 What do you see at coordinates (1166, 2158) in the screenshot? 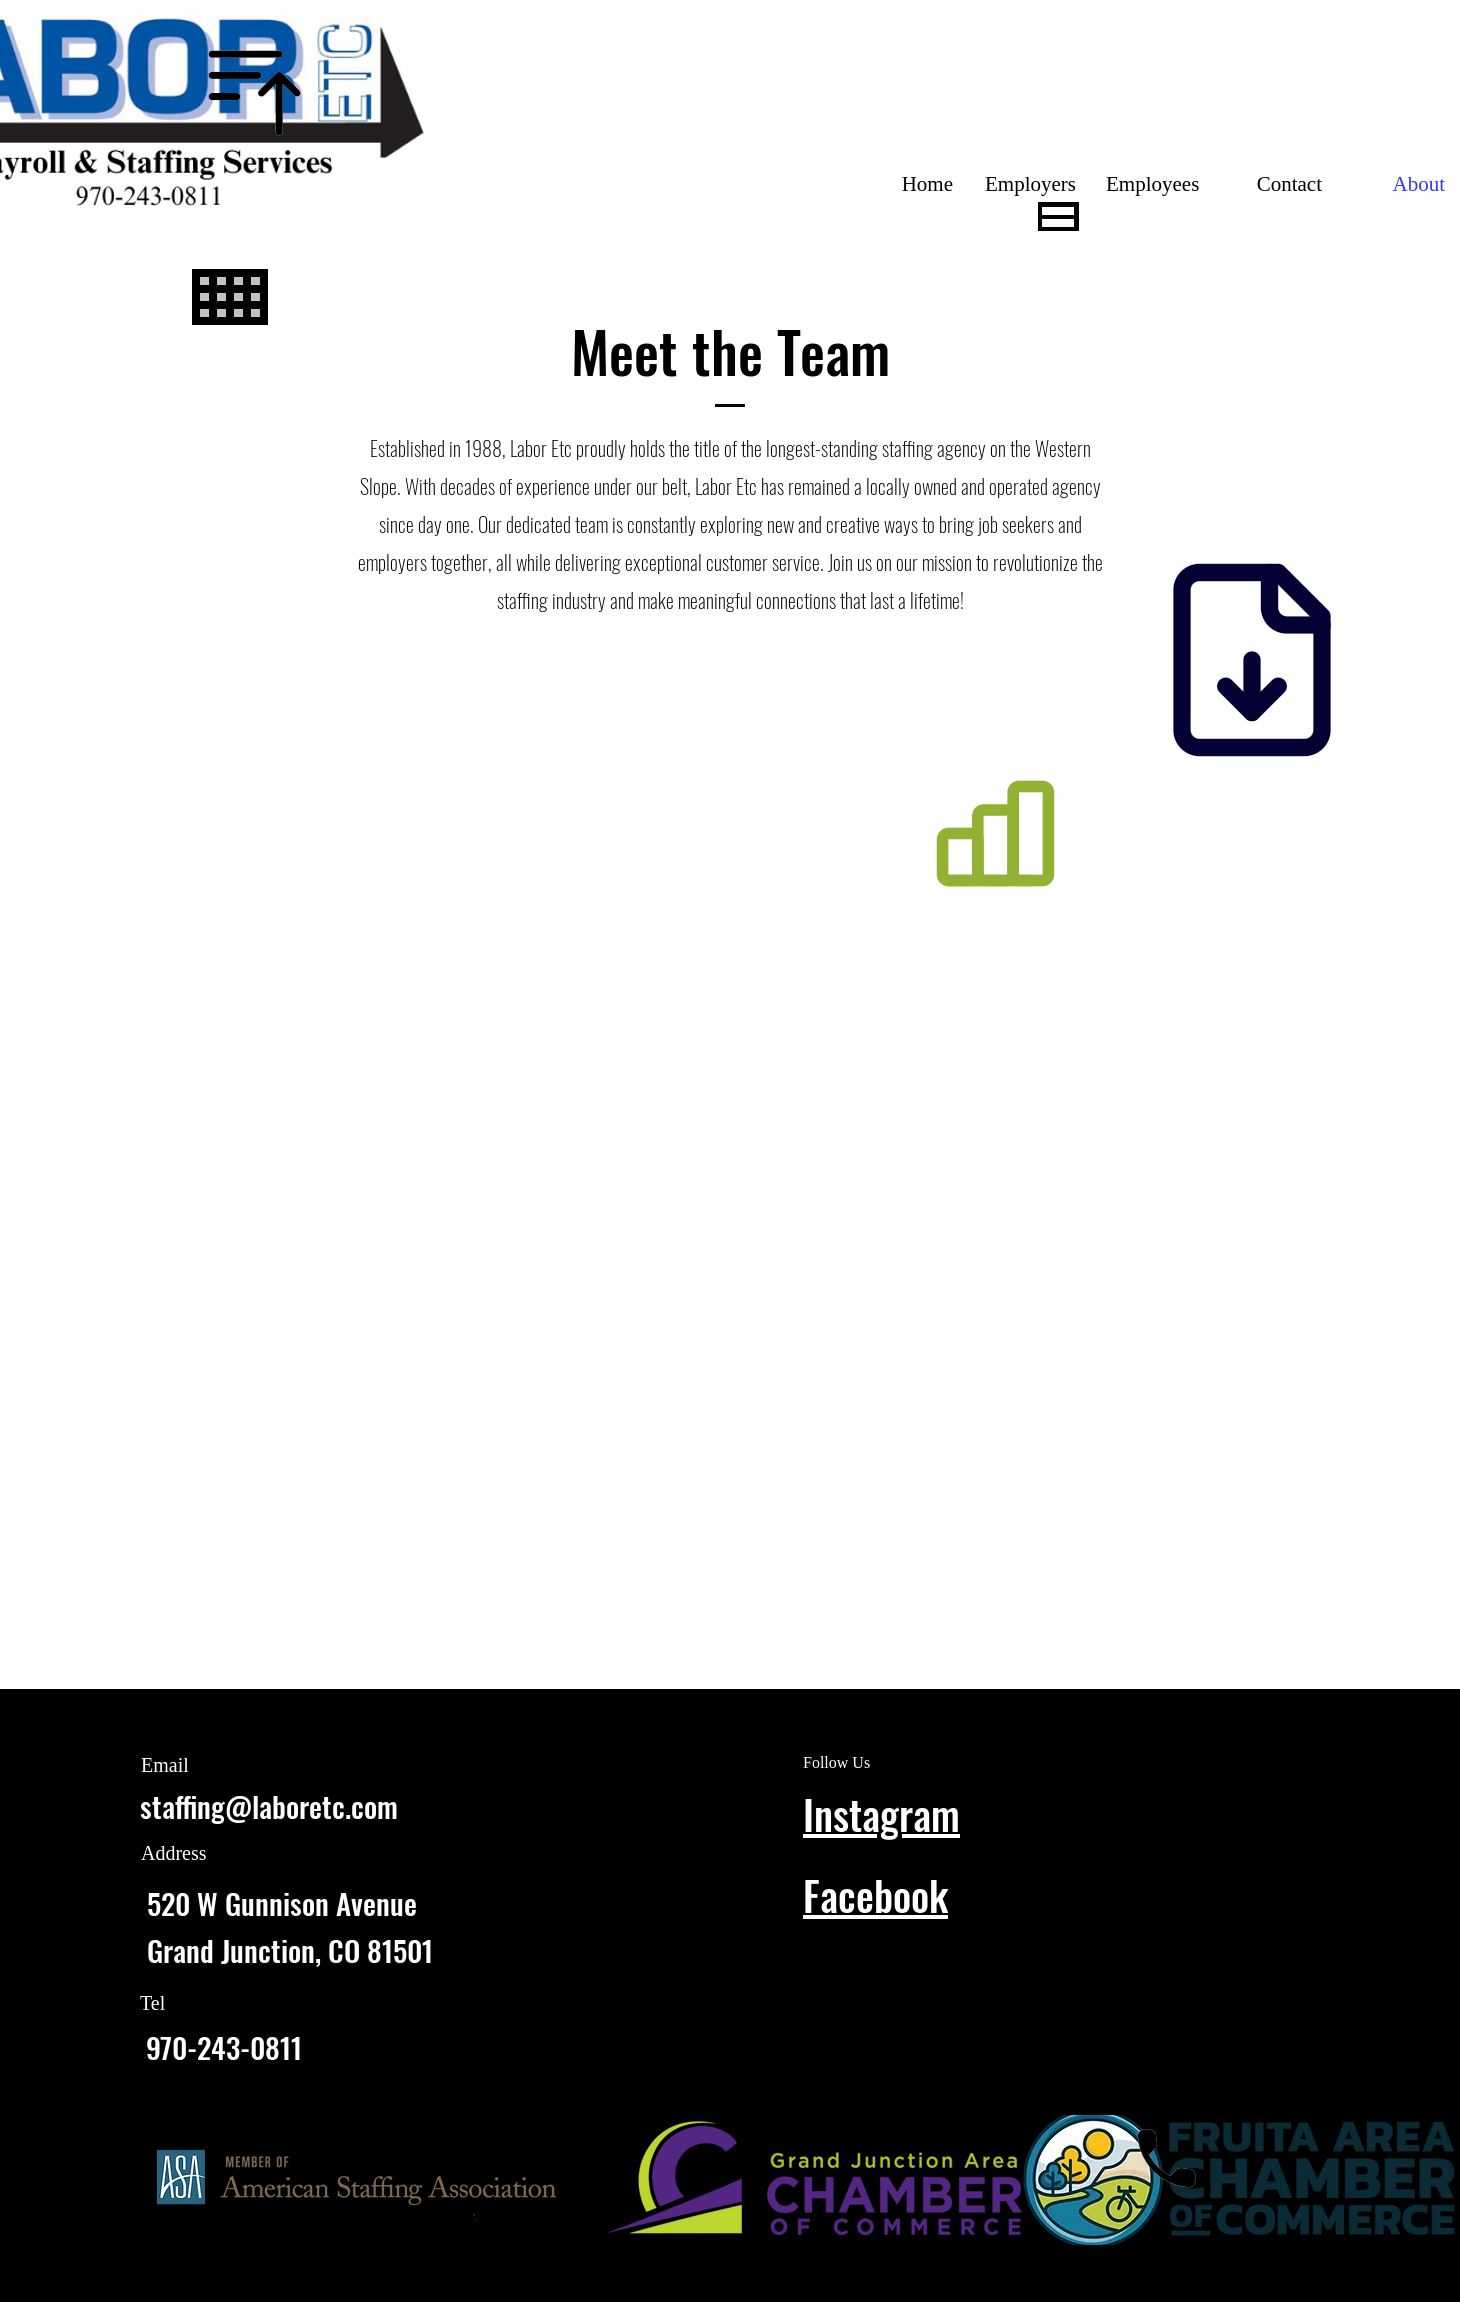
I see `make a phone call` at bounding box center [1166, 2158].